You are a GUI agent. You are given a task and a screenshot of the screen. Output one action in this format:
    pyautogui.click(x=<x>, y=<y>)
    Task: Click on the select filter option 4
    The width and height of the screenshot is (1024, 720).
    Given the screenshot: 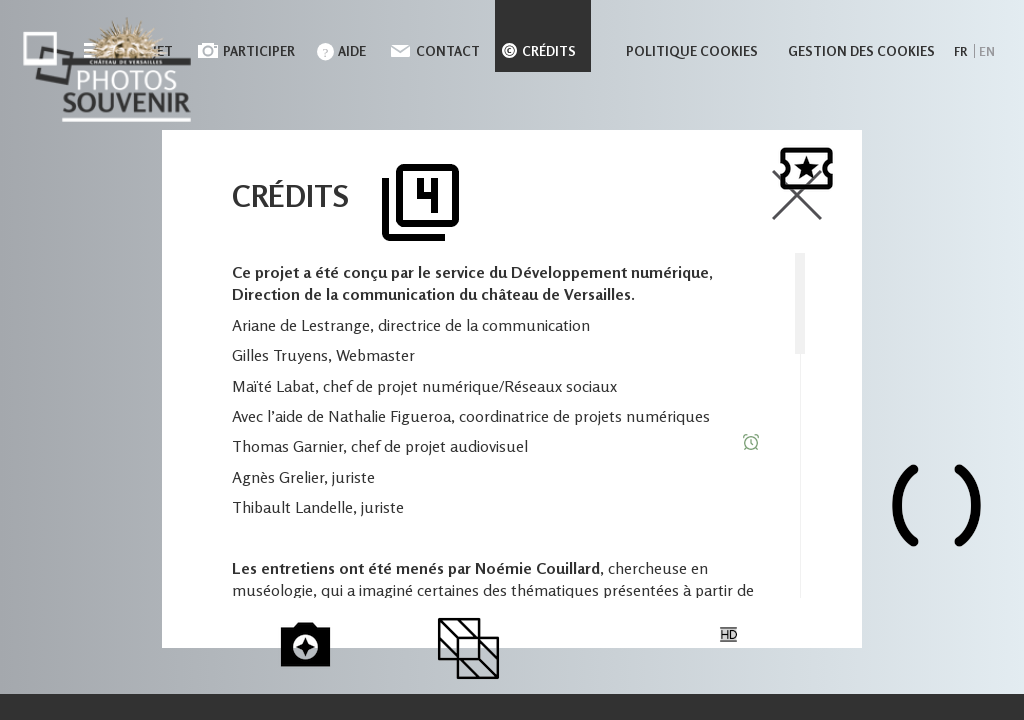 What is the action you would take?
    pyautogui.click(x=420, y=202)
    